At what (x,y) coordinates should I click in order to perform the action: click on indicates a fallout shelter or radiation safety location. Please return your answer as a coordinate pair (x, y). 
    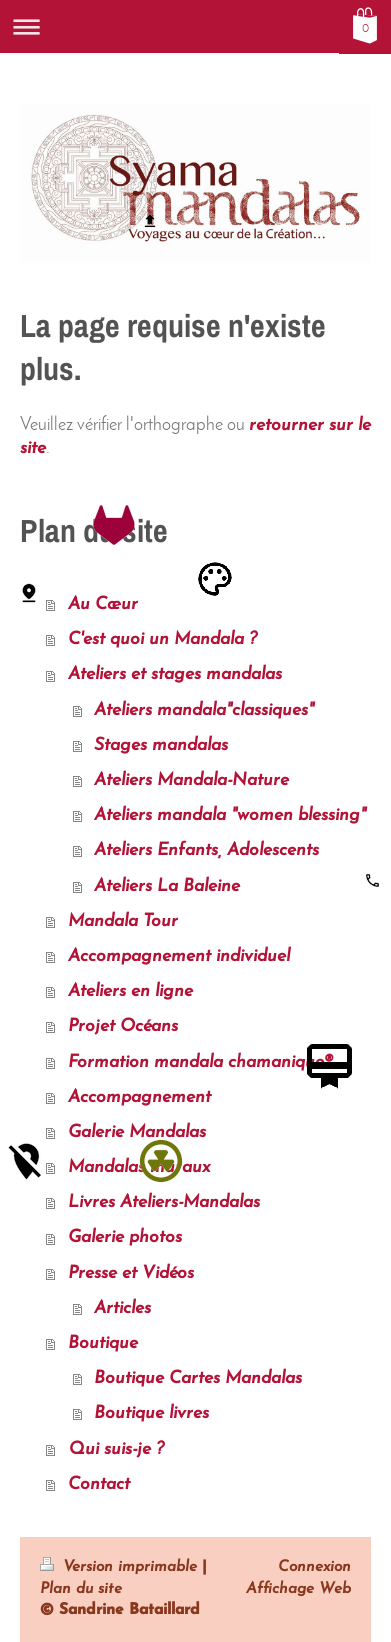
    Looking at the image, I should click on (161, 1161).